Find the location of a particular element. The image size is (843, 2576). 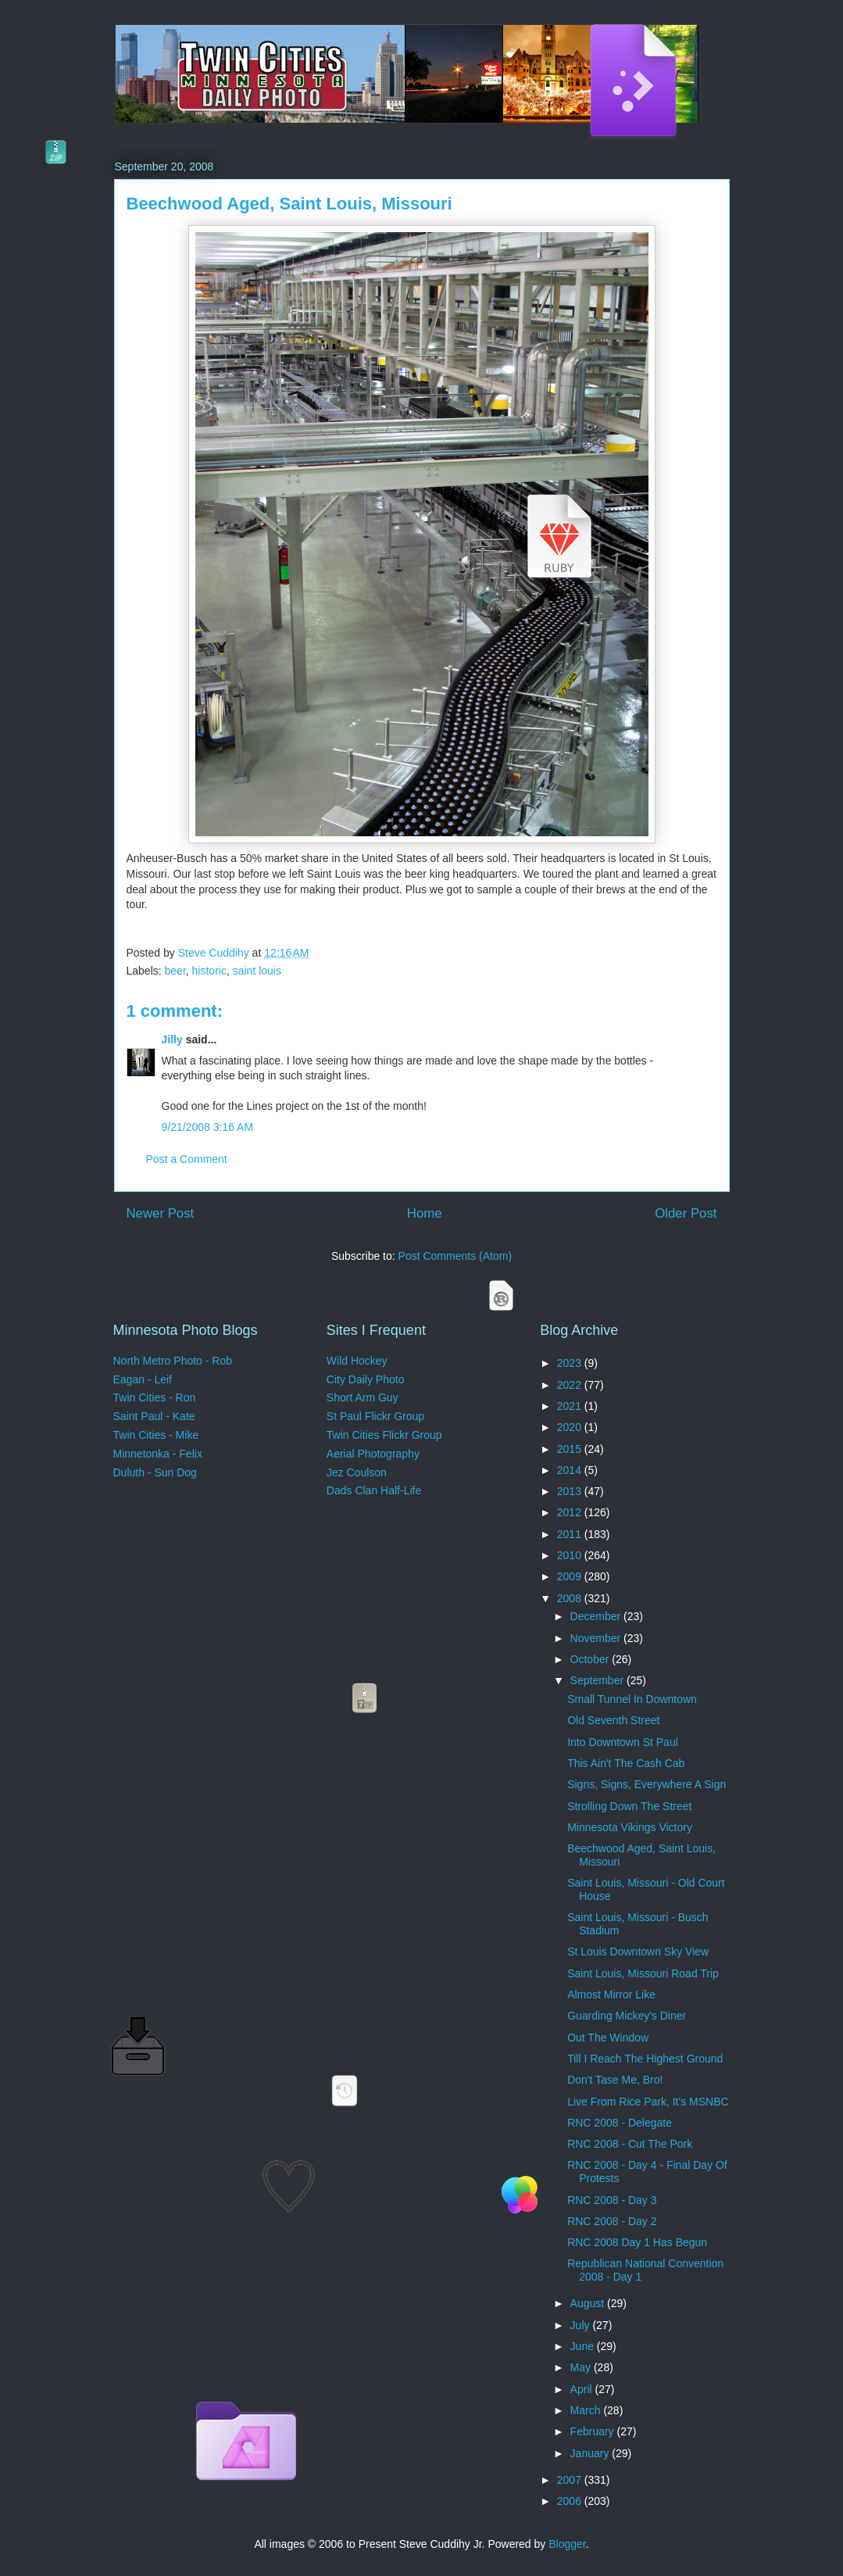

a file backup or version history document is located at coordinates (345, 2091).